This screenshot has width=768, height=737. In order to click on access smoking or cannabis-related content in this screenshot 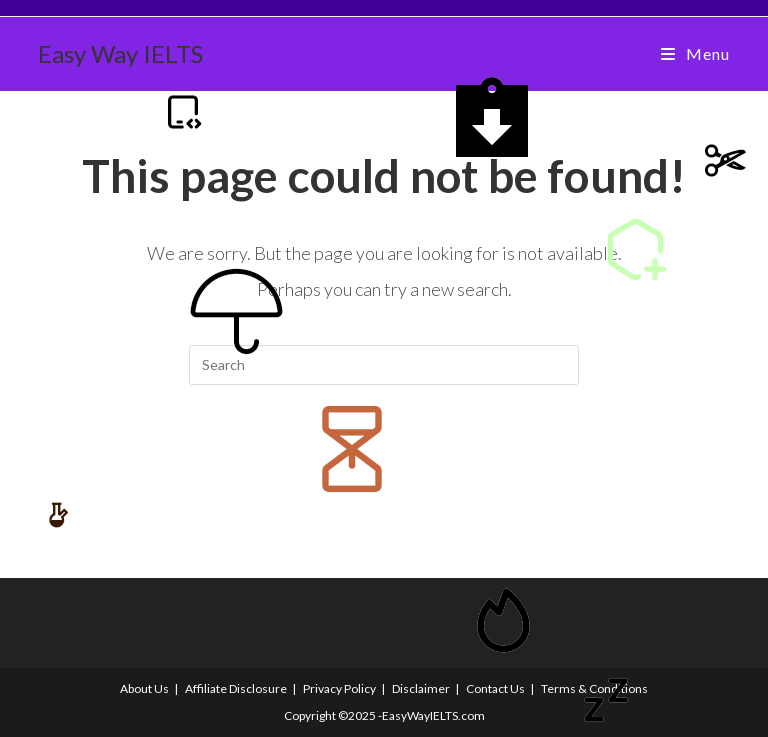, I will do `click(58, 515)`.